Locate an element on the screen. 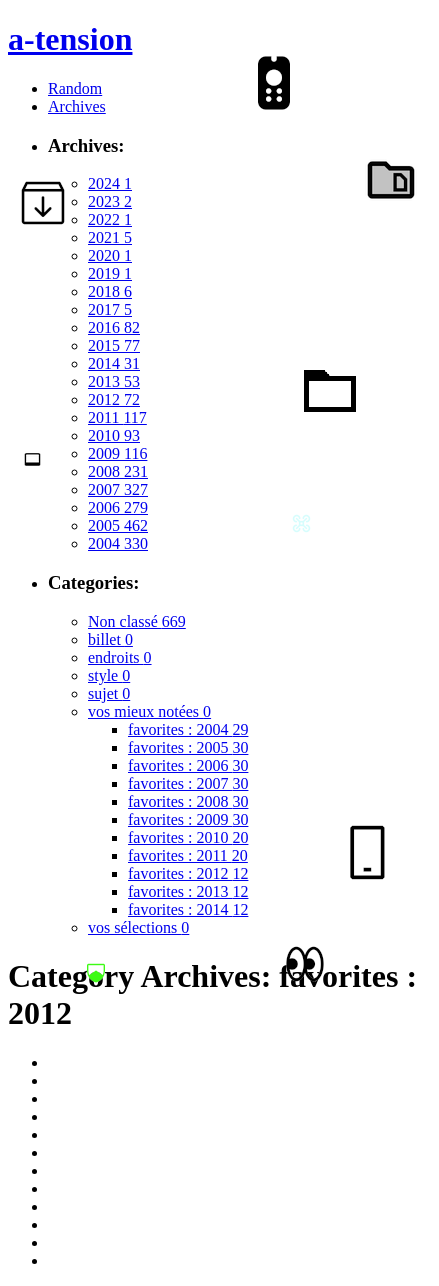 The image size is (439, 1286). indicates mobile device or smartphone is located at coordinates (365, 852).